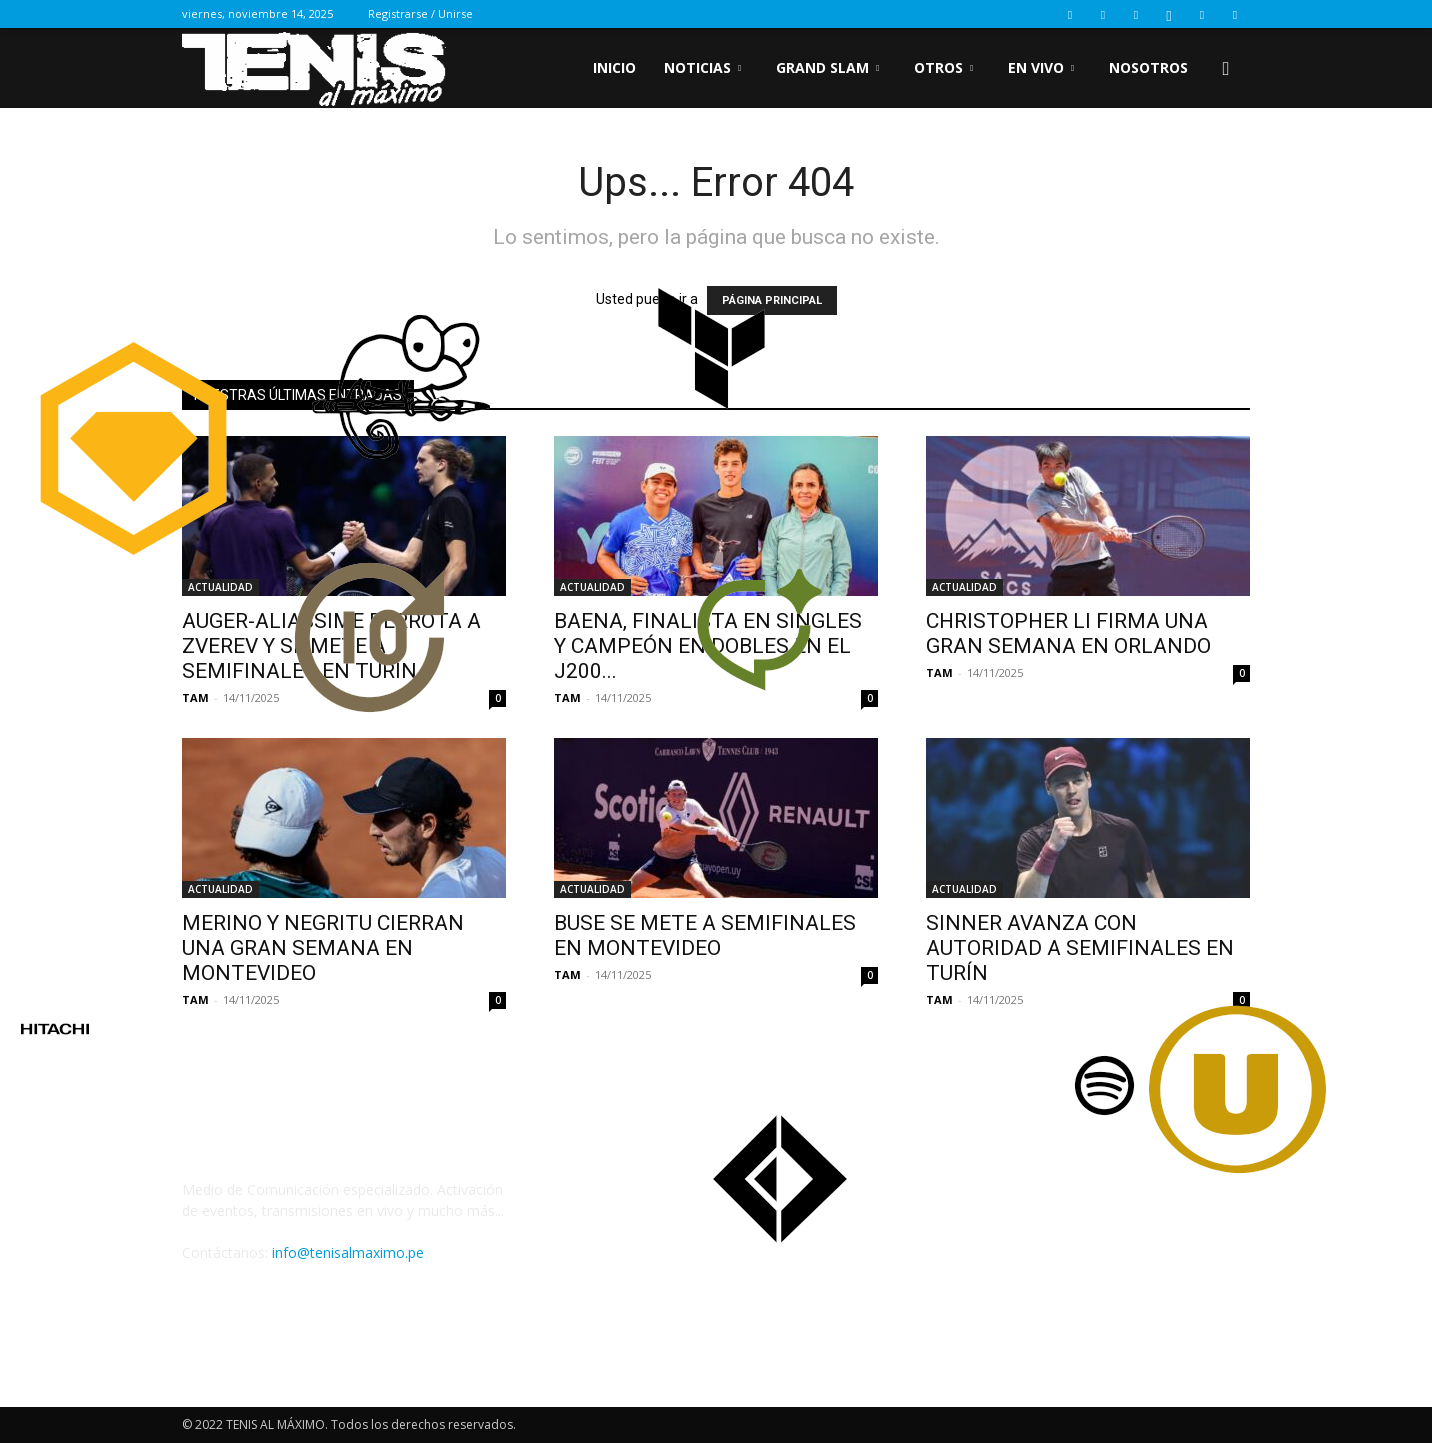 The image size is (1432, 1443). What do you see at coordinates (754, 631) in the screenshot?
I see `start a conversation with AI assistant` at bounding box center [754, 631].